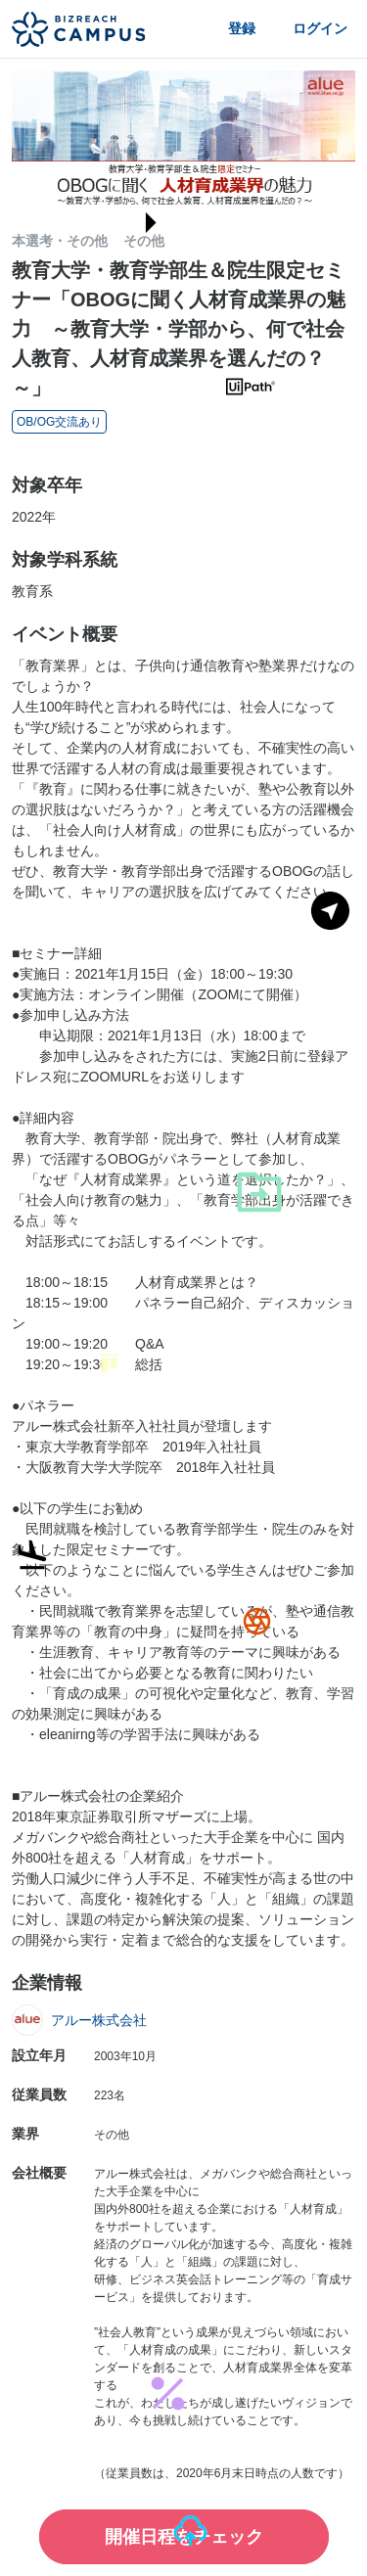 This screenshot has height=2576, width=367. What do you see at coordinates (149, 222) in the screenshot?
I see `navigate to the next item or screen` at bounding box center [149, 222].